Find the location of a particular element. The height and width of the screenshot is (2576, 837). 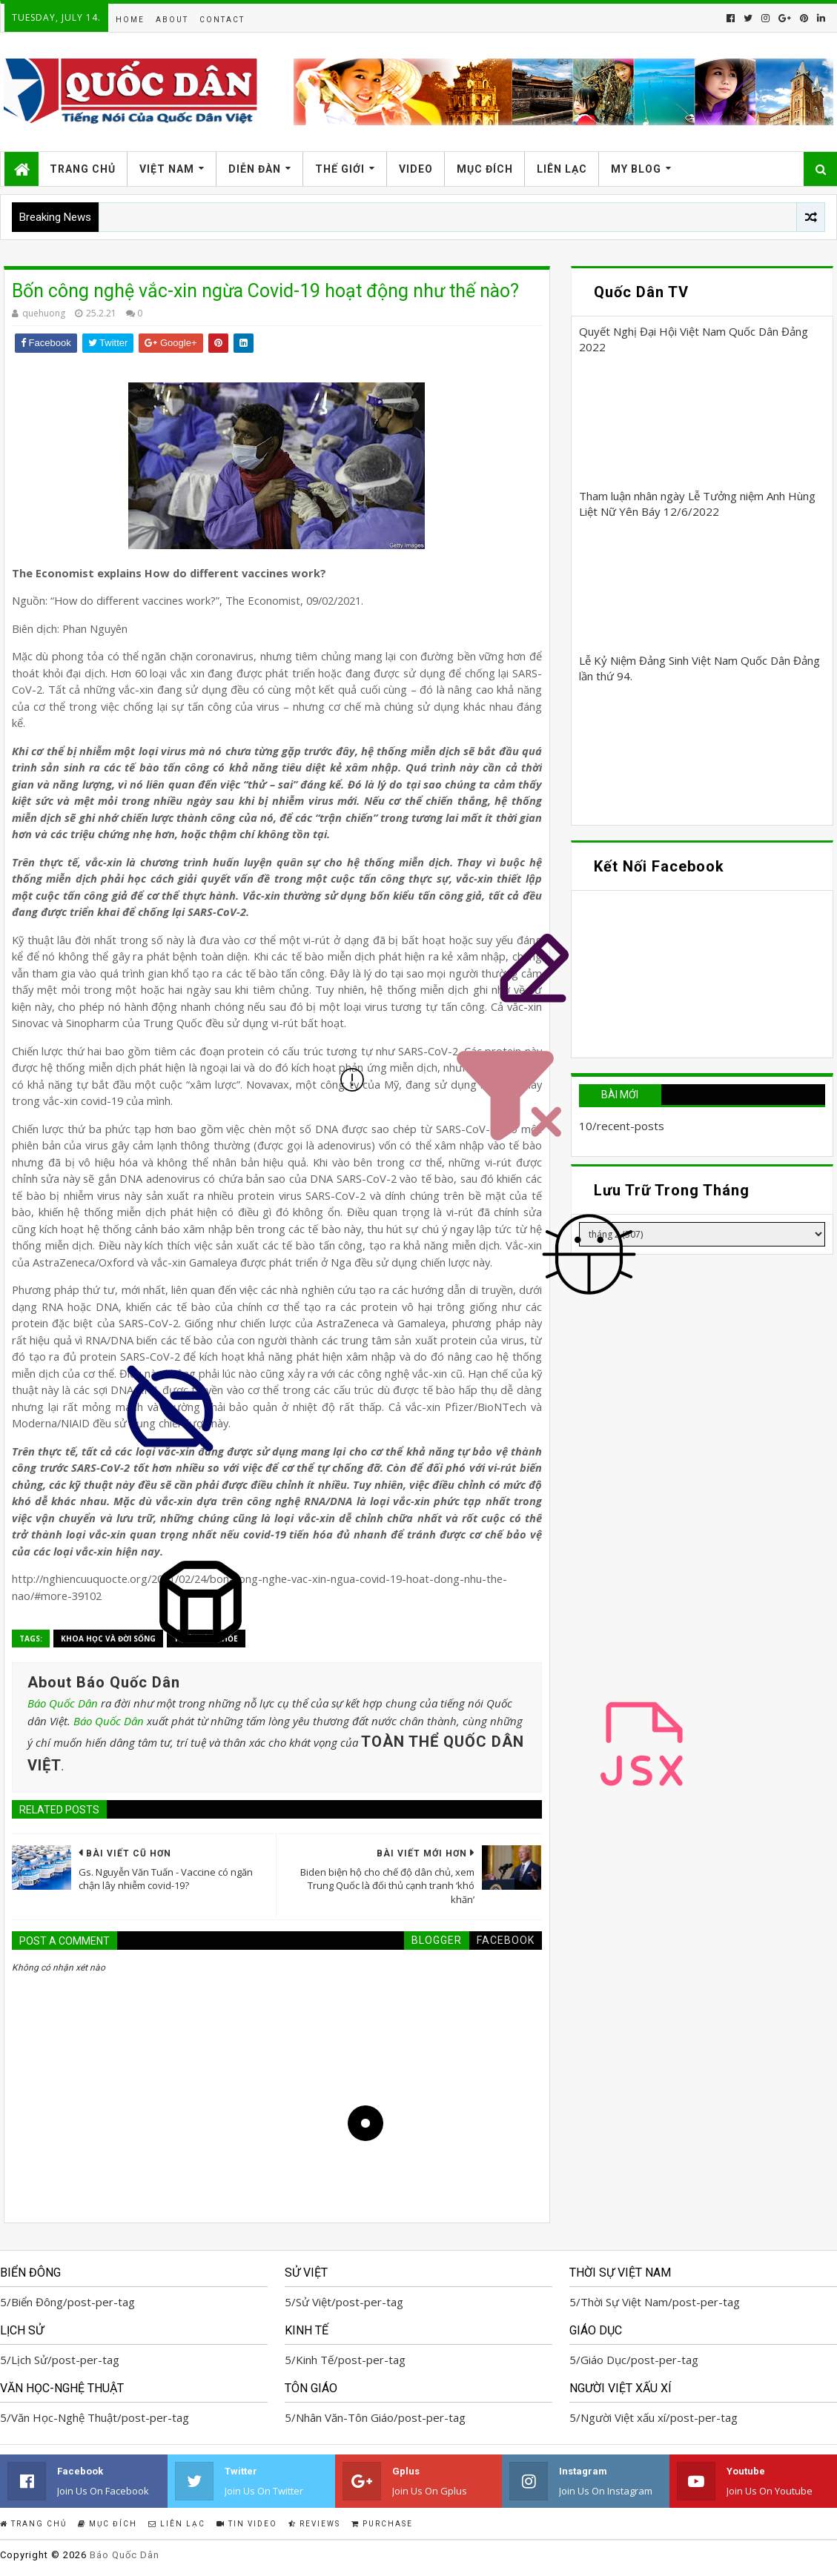

jsx file type indicator is located at coordinates (644, 1747).